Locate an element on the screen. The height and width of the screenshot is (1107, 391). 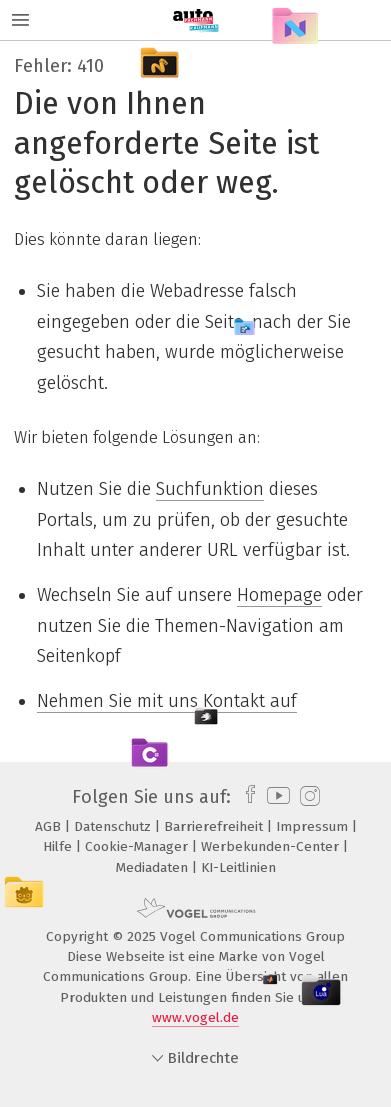
folder containing bevy game engine project files is located at coordinates (206, 716).